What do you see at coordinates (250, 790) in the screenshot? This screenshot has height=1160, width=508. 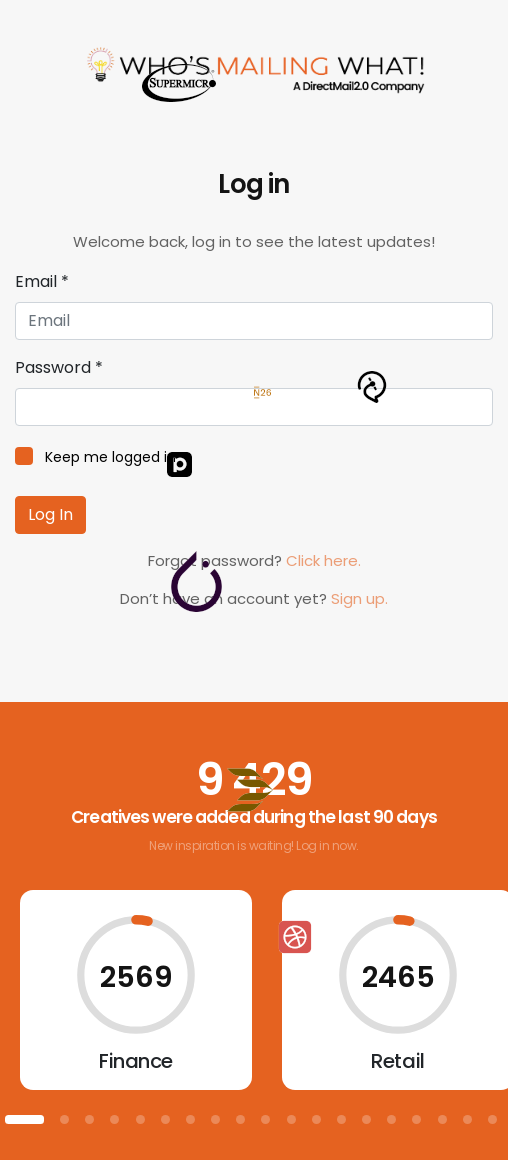 I see `bombardier company logo` at bounding box center [250, 790].